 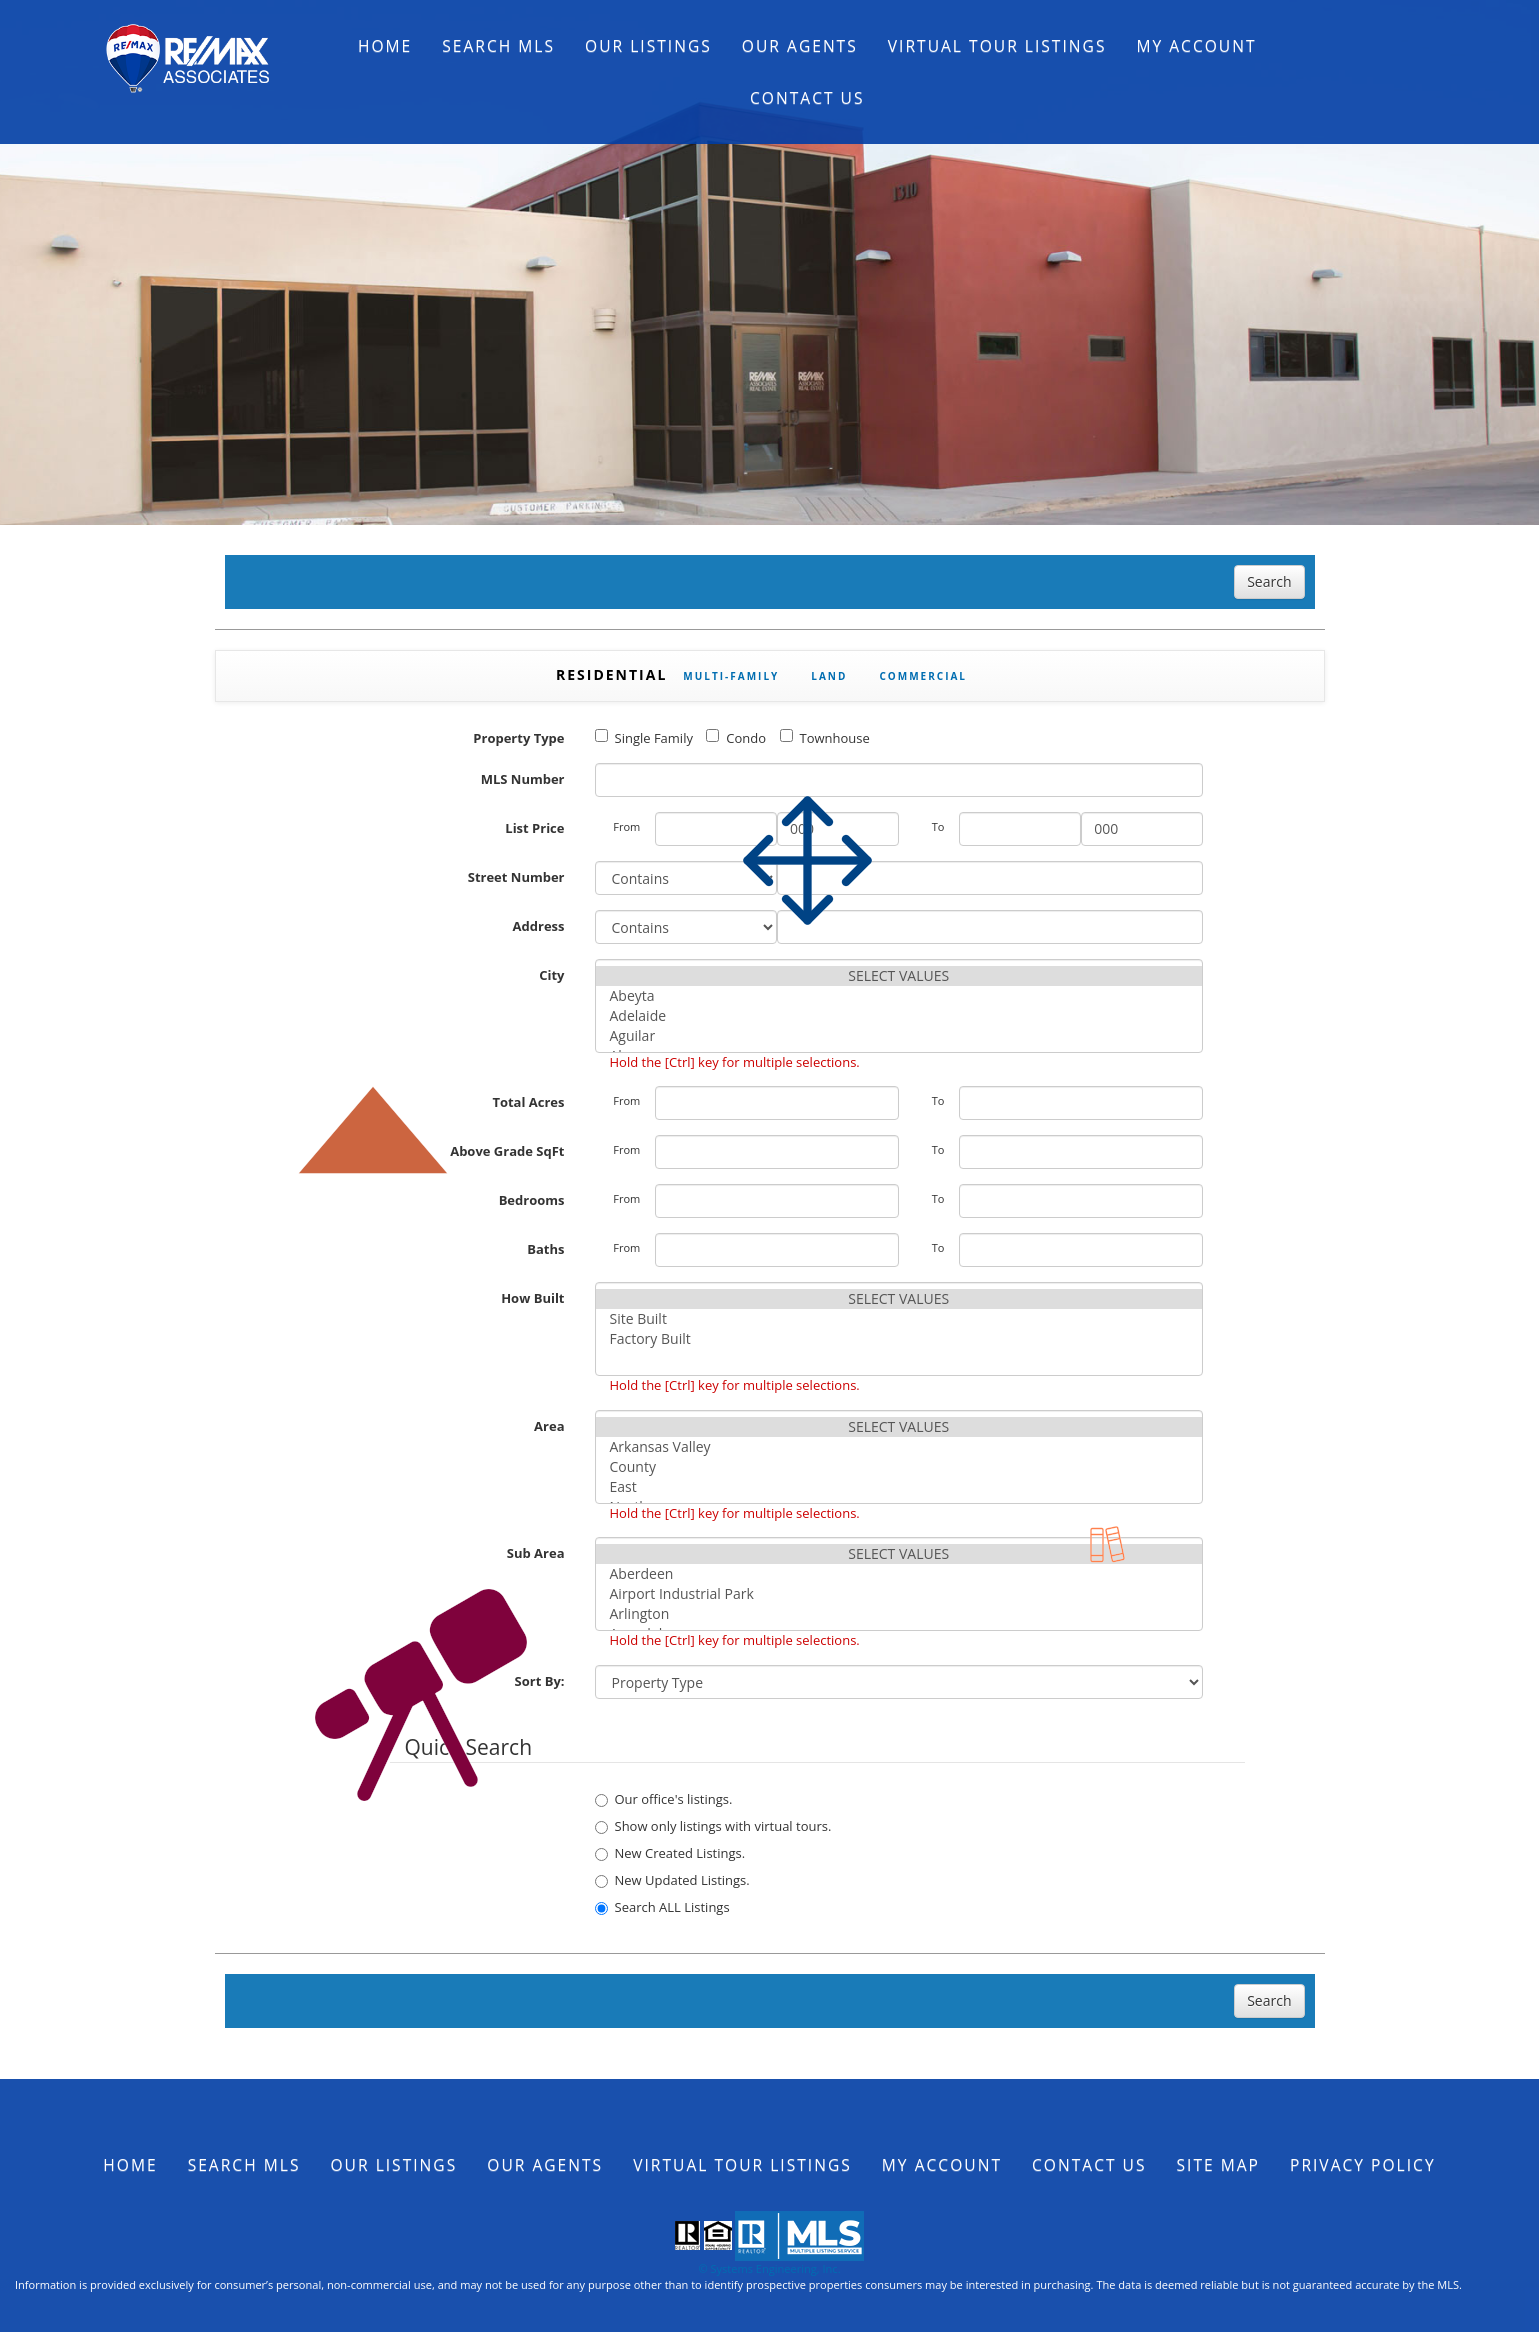 What do you see at coordinates (373, 1130) in the screenshot?
I see `collapse an expanded section or menu` at bounding box center [373, 1130].